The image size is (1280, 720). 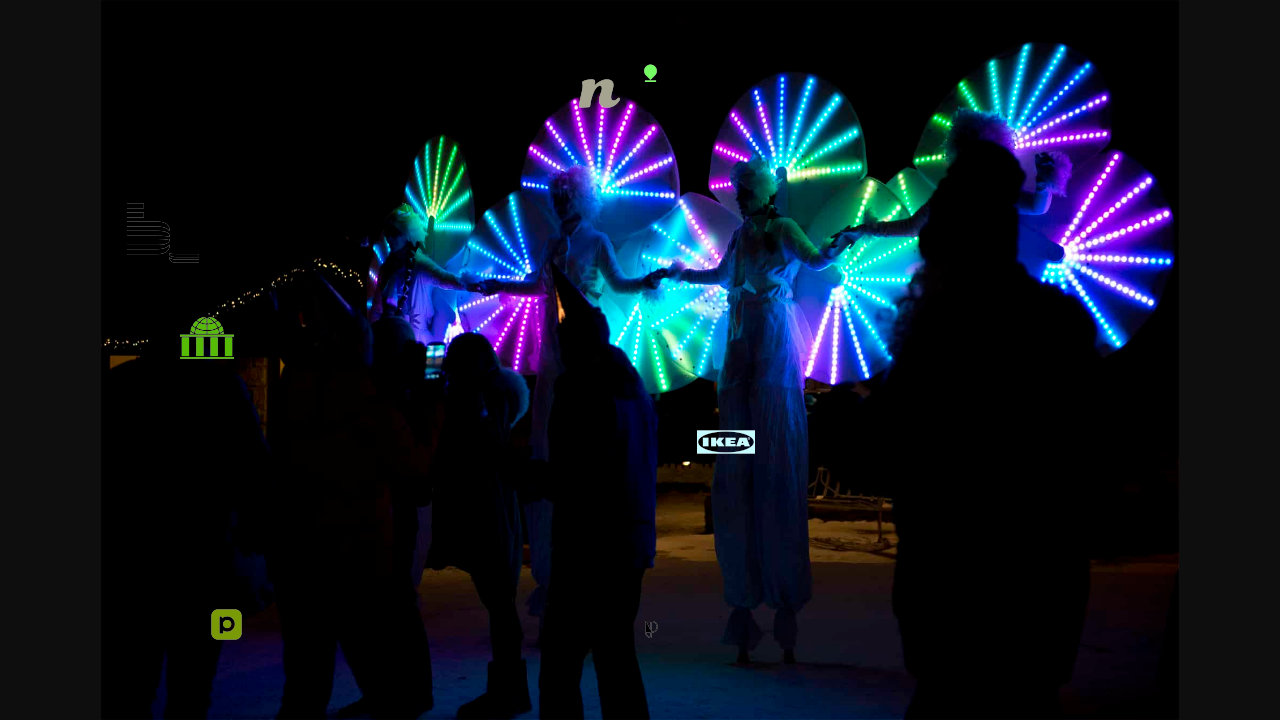 What do you see at coordinates (599, 93) in the screenshot?
I see `notist app logo` at bounding box center [599, 93].